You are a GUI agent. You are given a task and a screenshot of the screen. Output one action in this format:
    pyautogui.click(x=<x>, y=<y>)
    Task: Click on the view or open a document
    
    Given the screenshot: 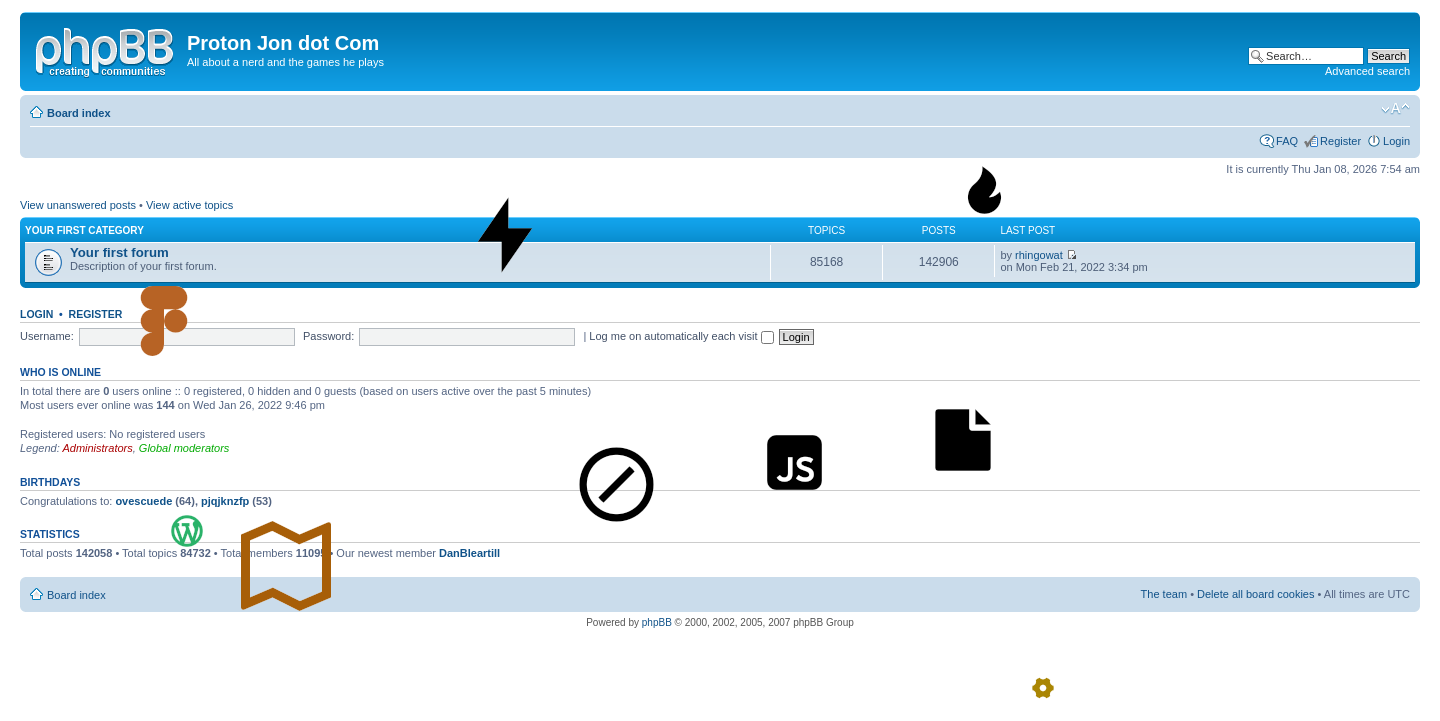 What is the action you would take?
    pyautogui.click(x=963, y=440)
    